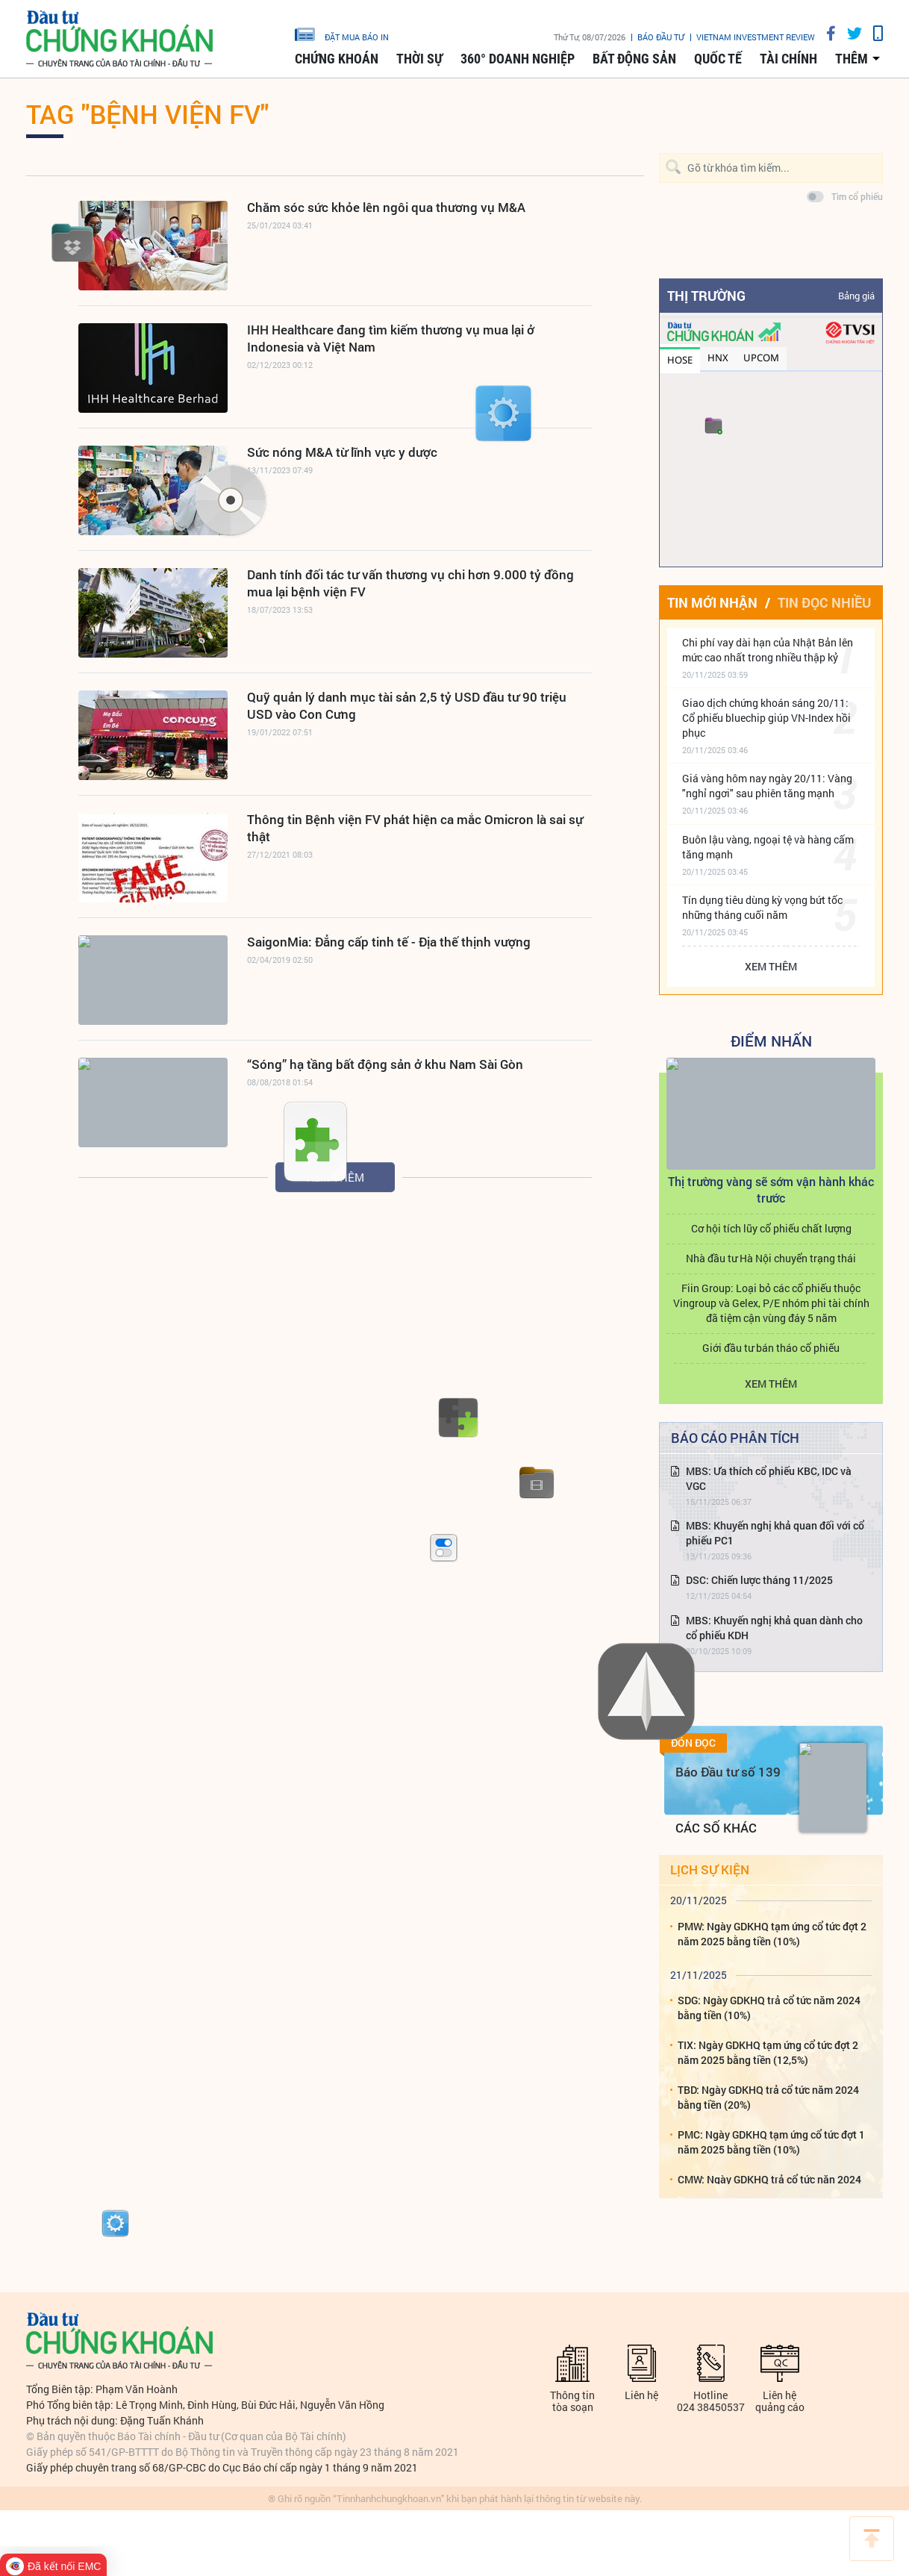 Image resolution: width=909 pixels, height=2576 pixels. Describe the element at coordinates (458, 1418) in the screenshot. I see `open extension manager app` at that location.